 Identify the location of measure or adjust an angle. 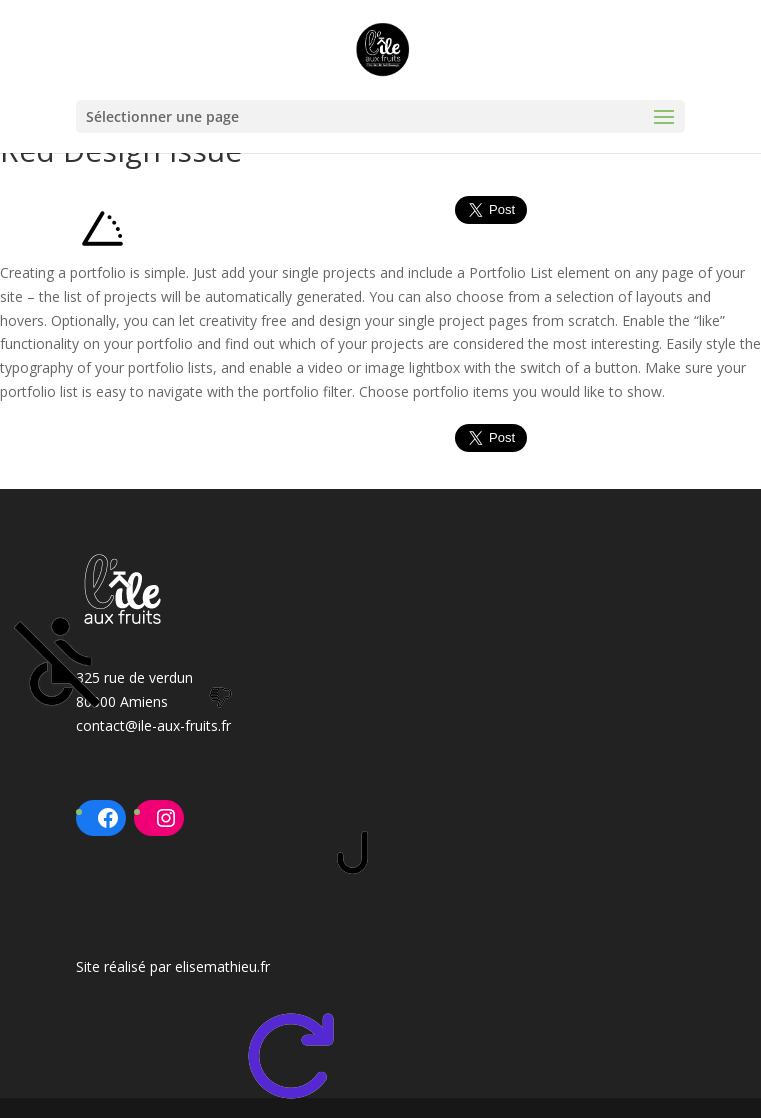
(102, 229).